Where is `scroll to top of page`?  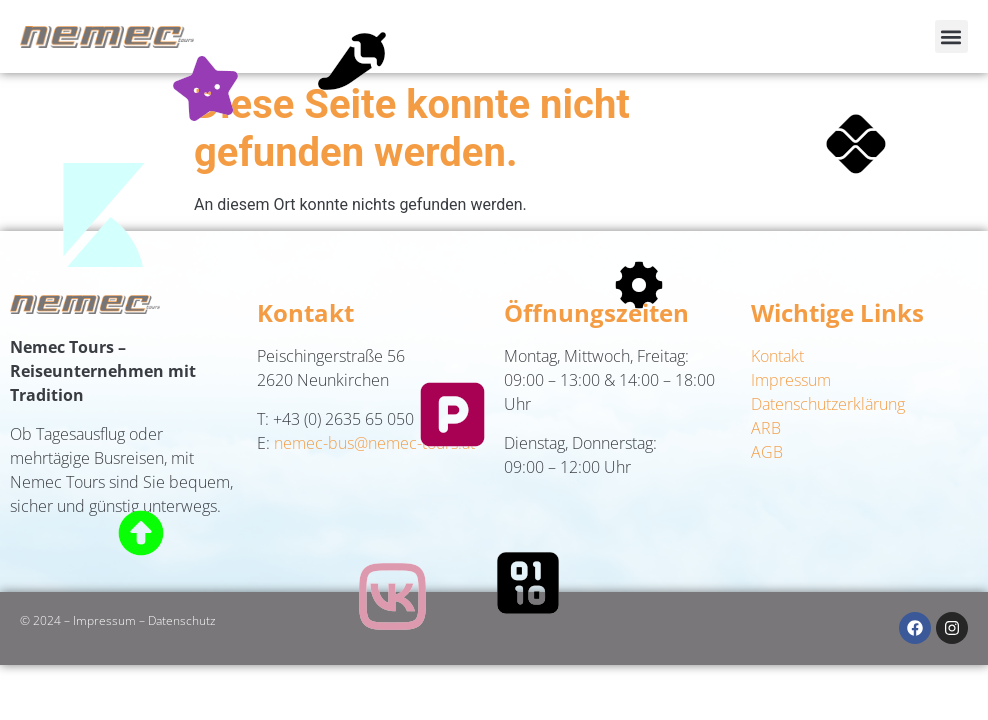
scroll to top of page is located at coordinates (141, 533).